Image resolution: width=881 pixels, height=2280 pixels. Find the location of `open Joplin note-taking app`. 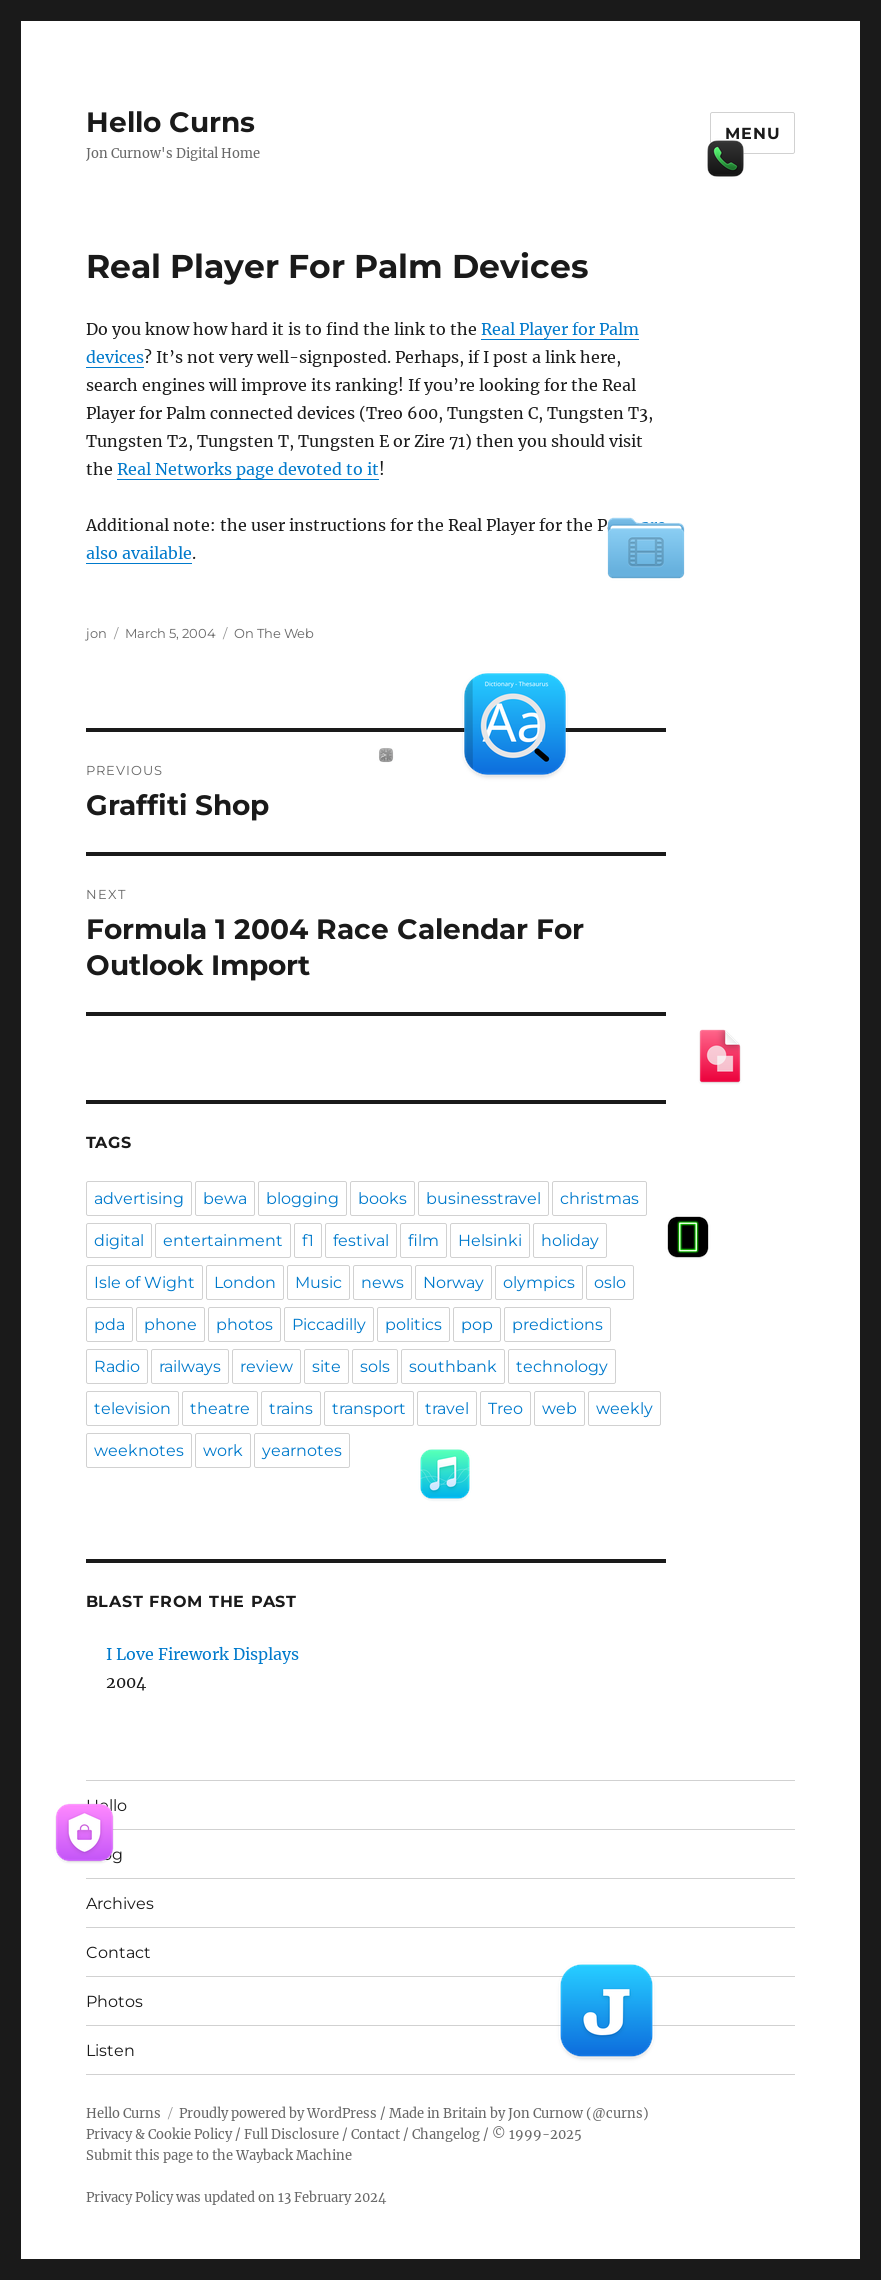

open Joplin note-taking app is located at coordinates (606, 2010).